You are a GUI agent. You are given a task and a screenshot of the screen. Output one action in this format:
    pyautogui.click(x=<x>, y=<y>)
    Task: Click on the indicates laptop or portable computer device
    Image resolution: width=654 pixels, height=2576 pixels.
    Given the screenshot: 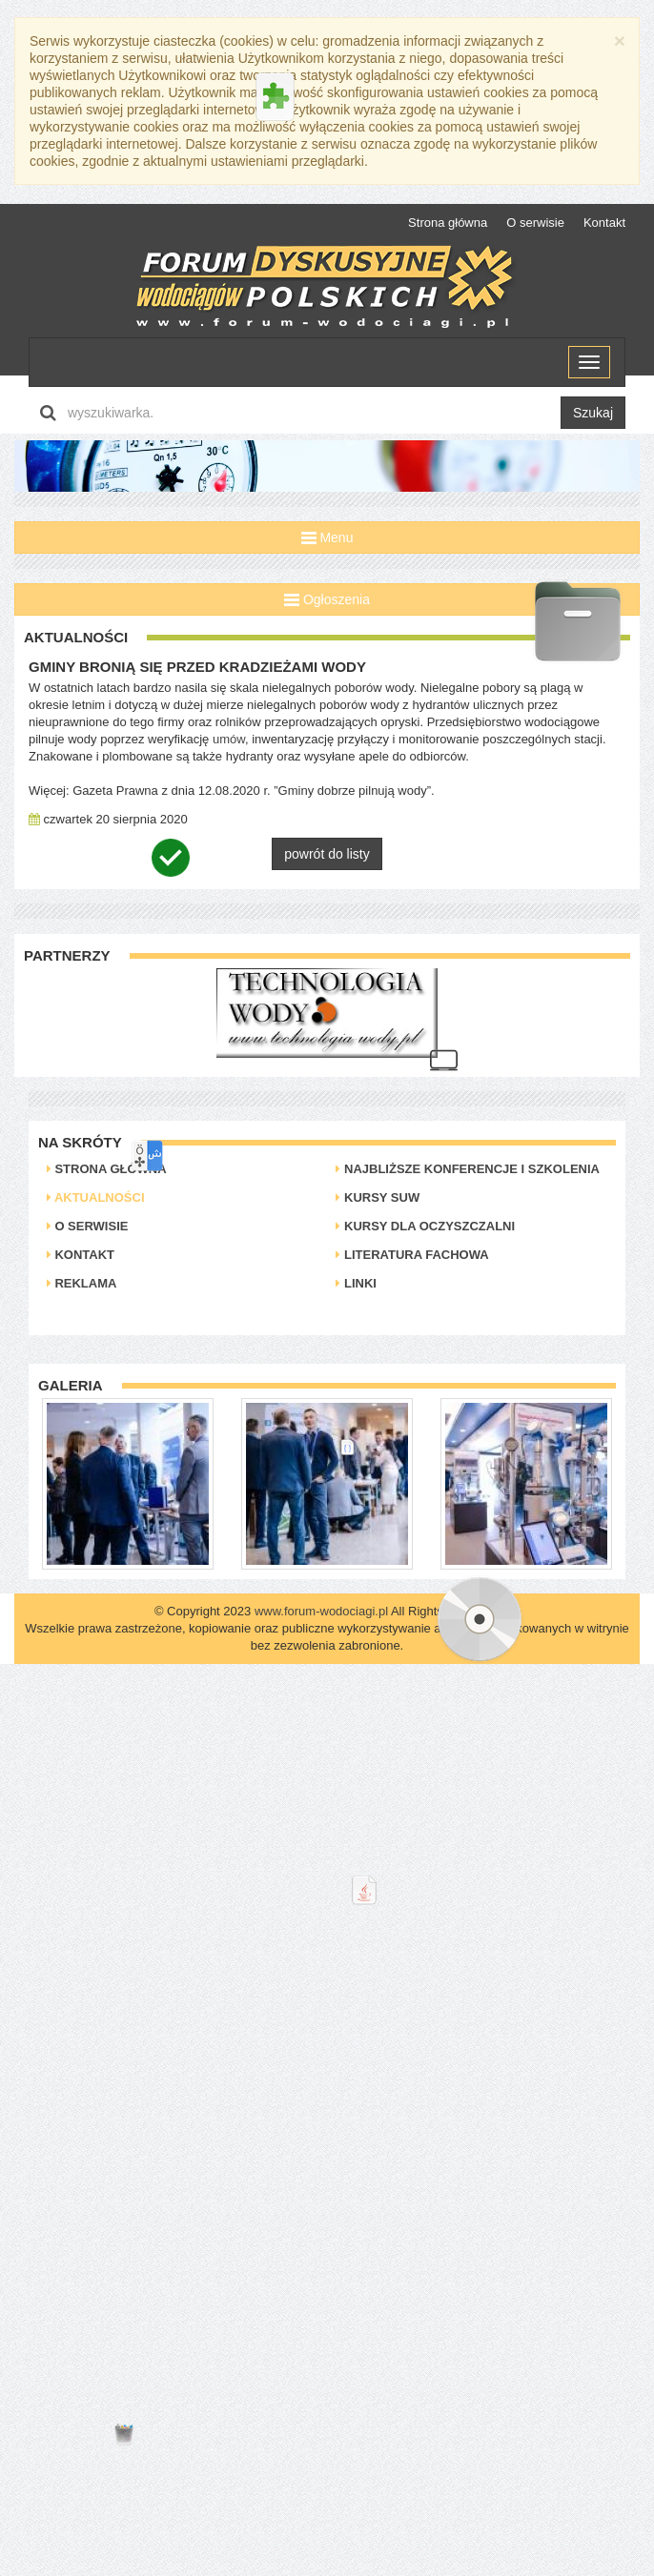 What is the action you would take?
    pyautogui.click(x=443, y=1060)
    